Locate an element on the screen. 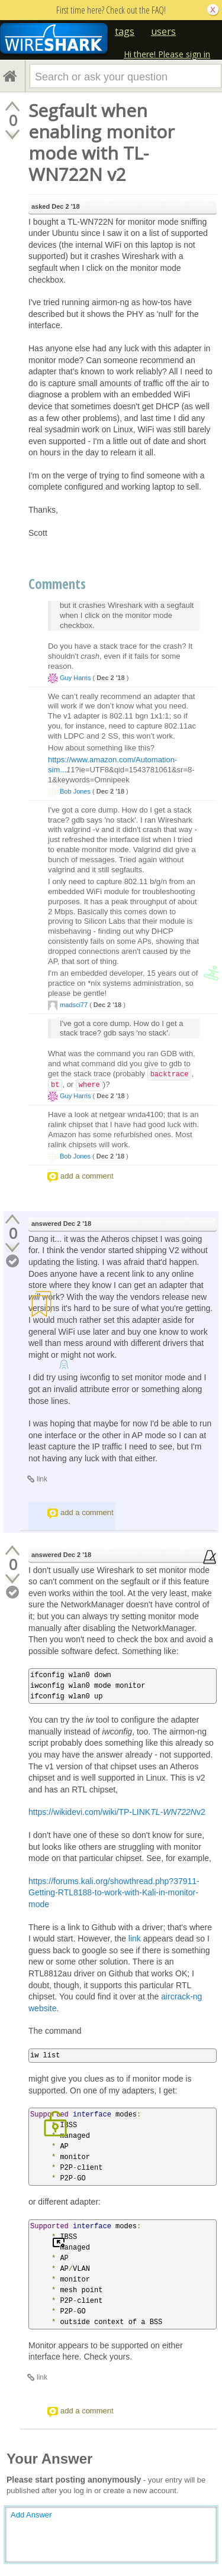 The width and height of the screenshot is (222, 2576). indicates linux operating system compatibility is located at coordinates (64, 1365).